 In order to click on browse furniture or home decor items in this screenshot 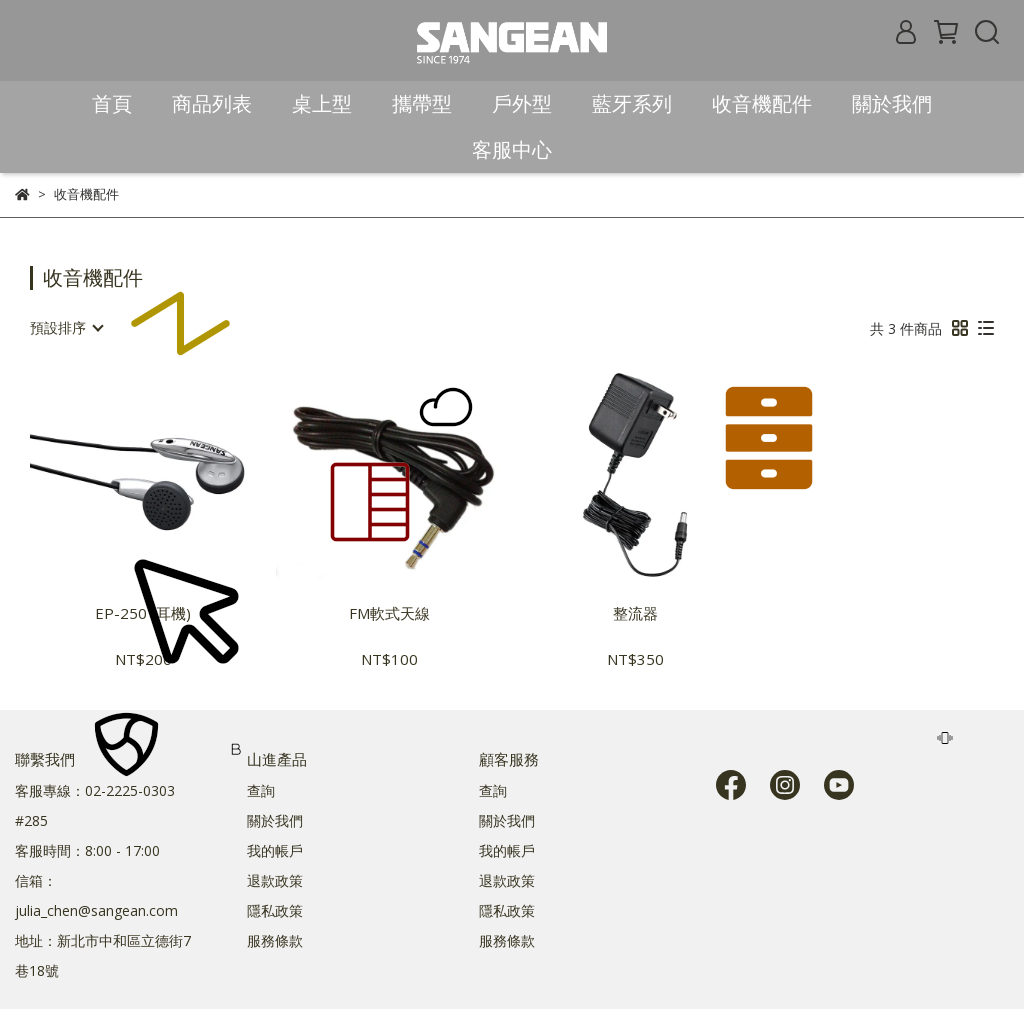, I will do `click(769, 438)`.